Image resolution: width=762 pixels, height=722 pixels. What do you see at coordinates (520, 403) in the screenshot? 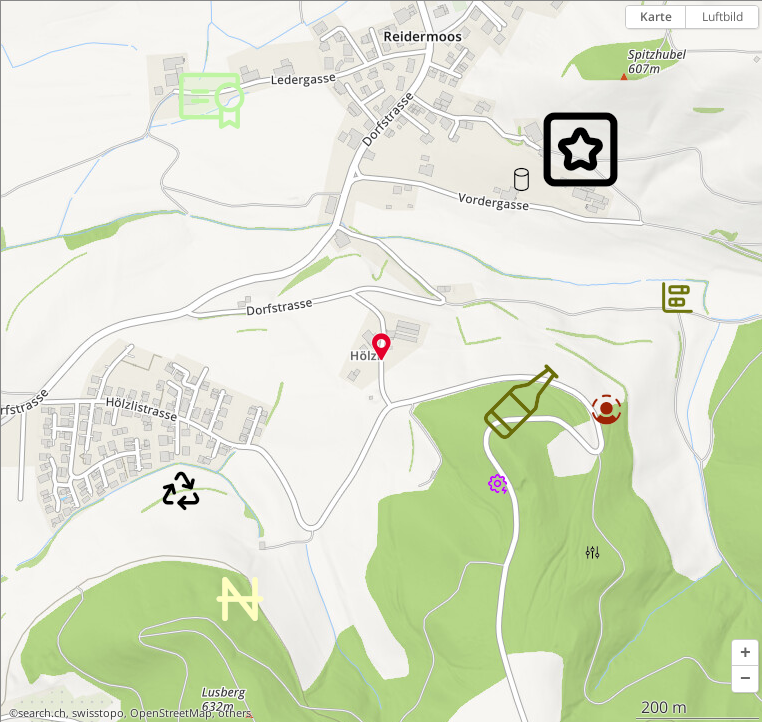
I see `browse bars or breweries nearby` at bounding box center [520, 403].